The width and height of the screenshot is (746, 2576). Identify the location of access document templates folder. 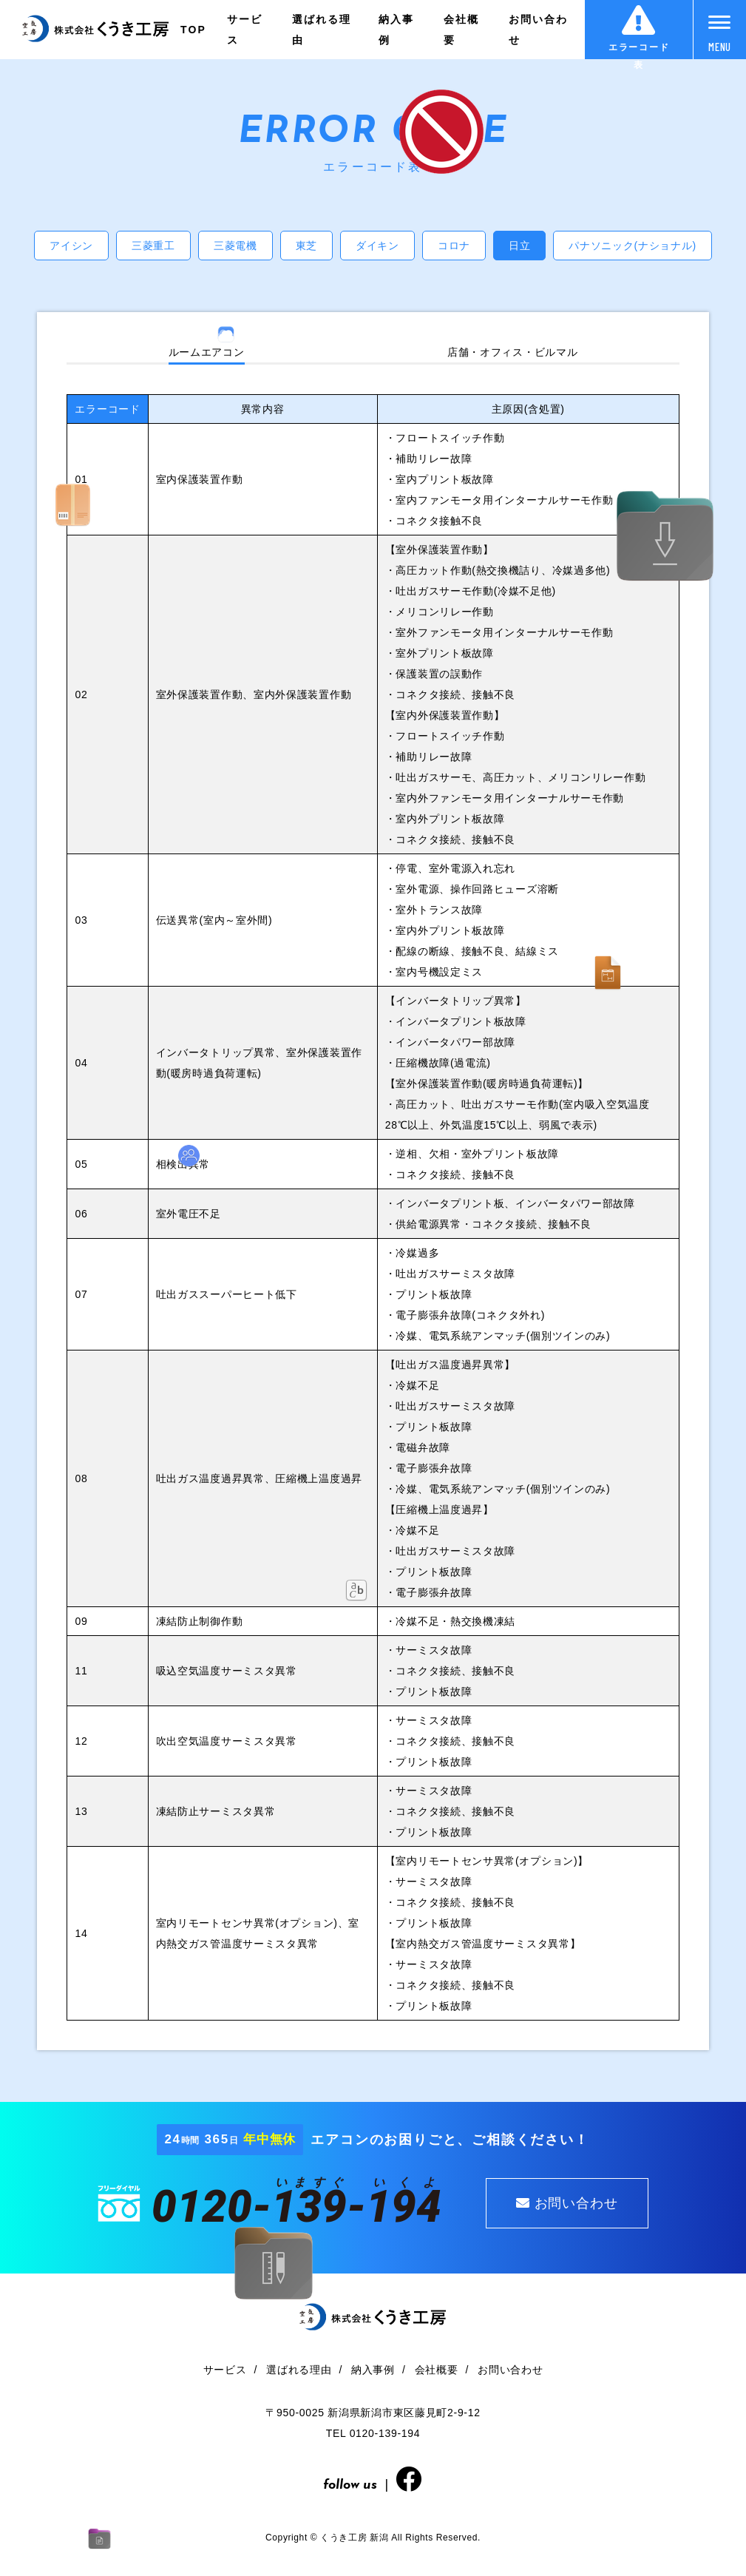
(274, 2263).